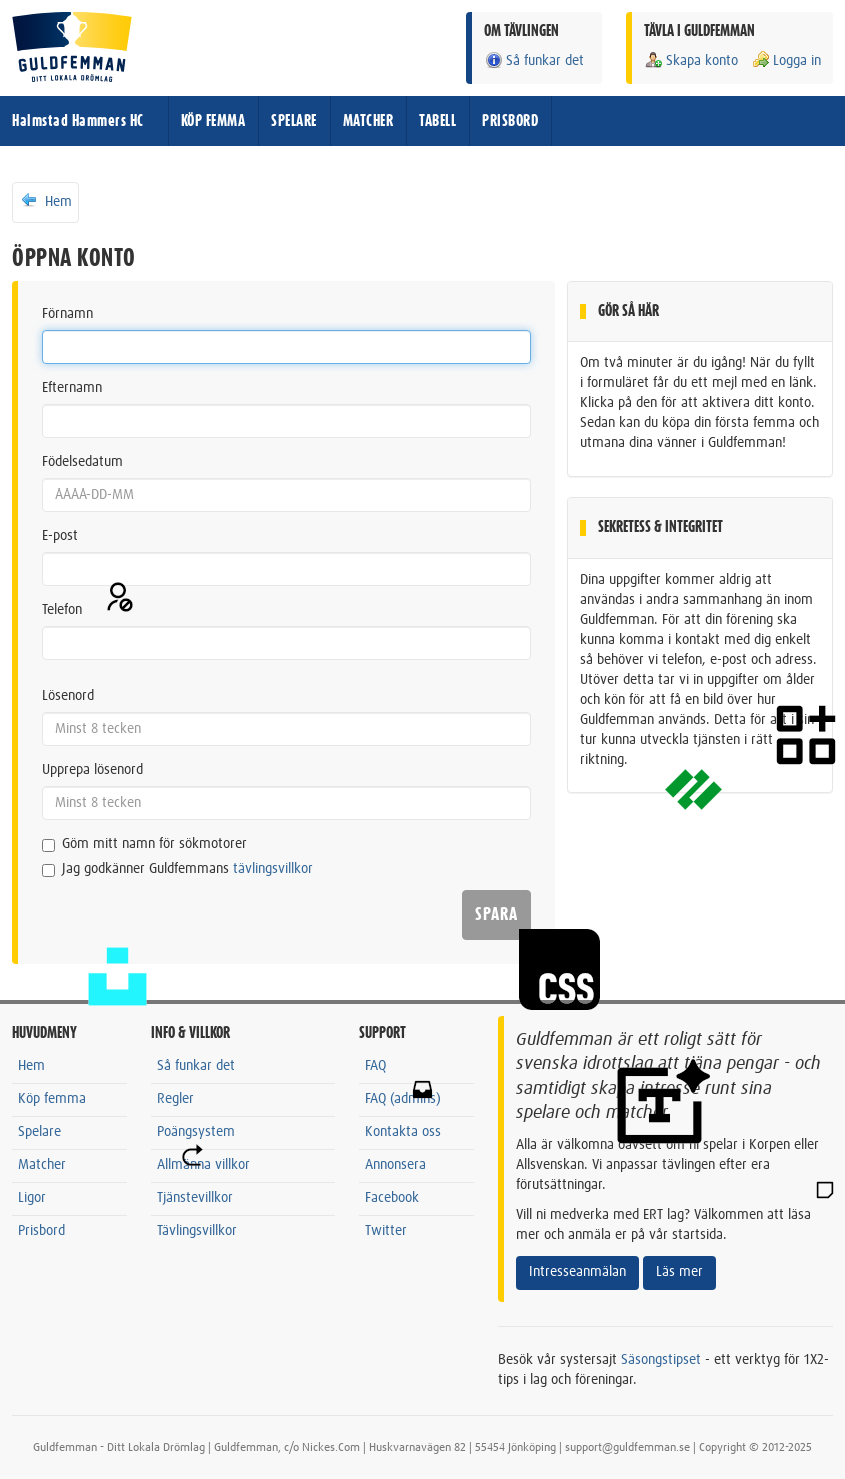 Image resolution: width=845 pixels, height=1479 pixels. What do you see at coordinates (693, 789) in the screenshot?
I see `palo alto networks company logo` at bounding box center [693, 789].